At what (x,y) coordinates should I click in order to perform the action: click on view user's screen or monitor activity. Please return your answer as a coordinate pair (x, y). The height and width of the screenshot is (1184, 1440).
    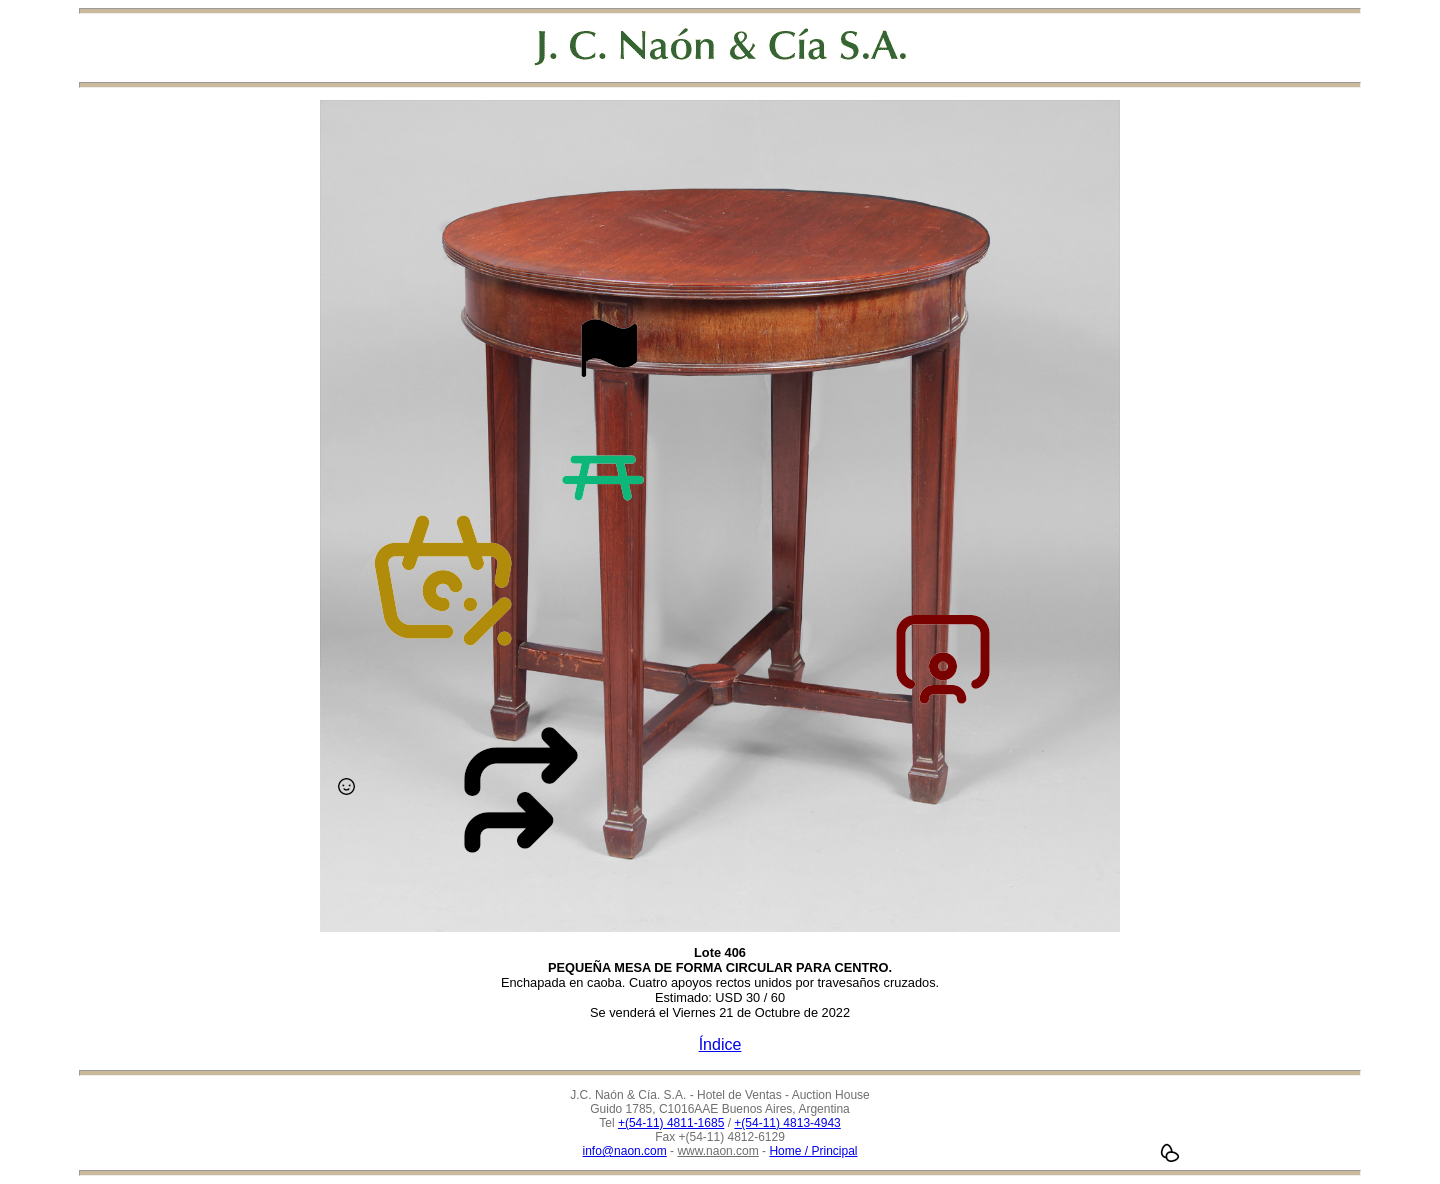
    Looking at the image, I should click on (943, 657).